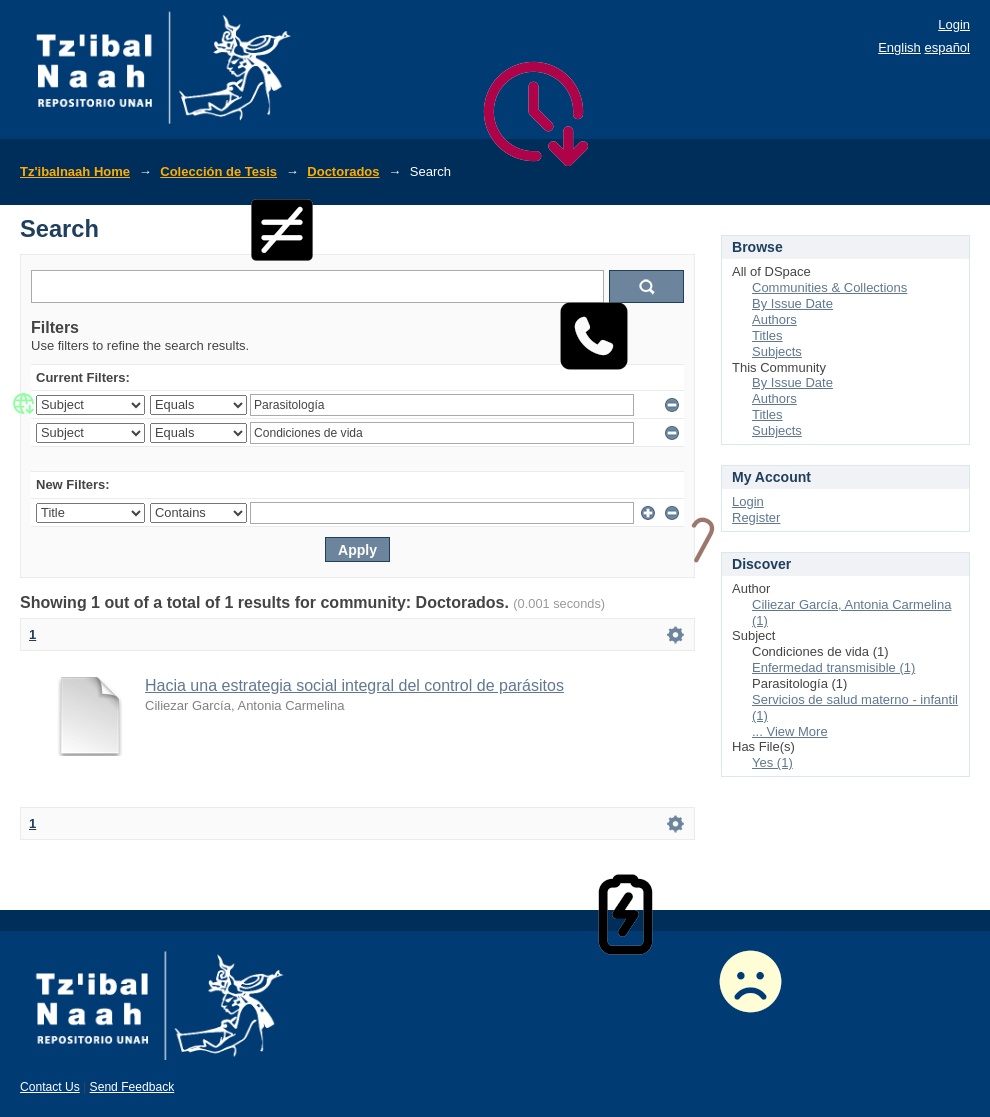  I want to click on download content from the web, so click(23, 403).